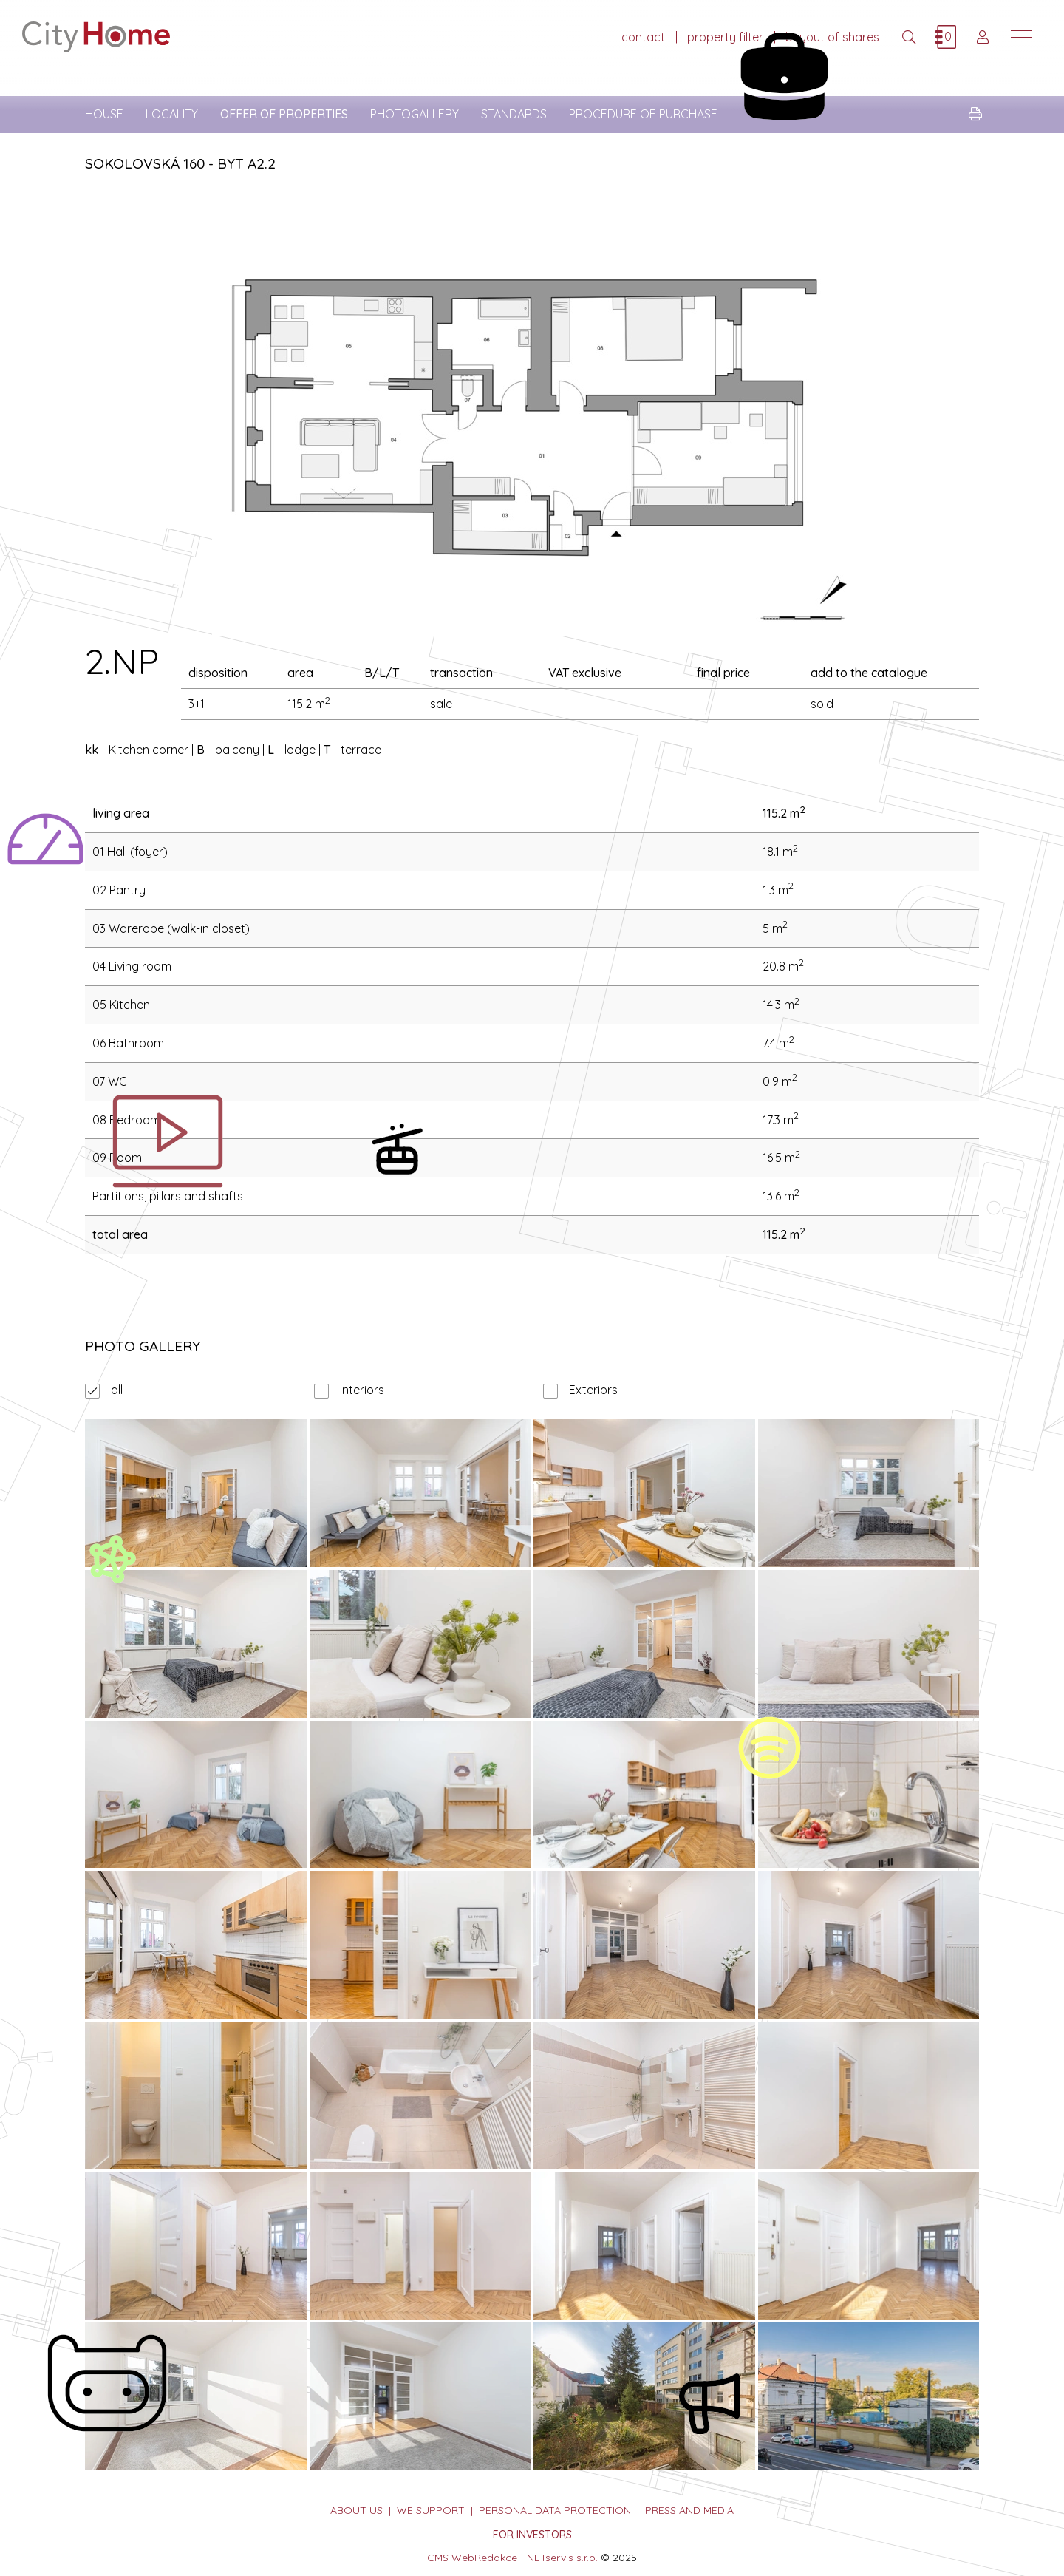 The height and width of the screenshot is (2576, 1064). Describe the element at coordinates (45, 843) in the screenshot. I see `view performance or speed metrics` at that location.